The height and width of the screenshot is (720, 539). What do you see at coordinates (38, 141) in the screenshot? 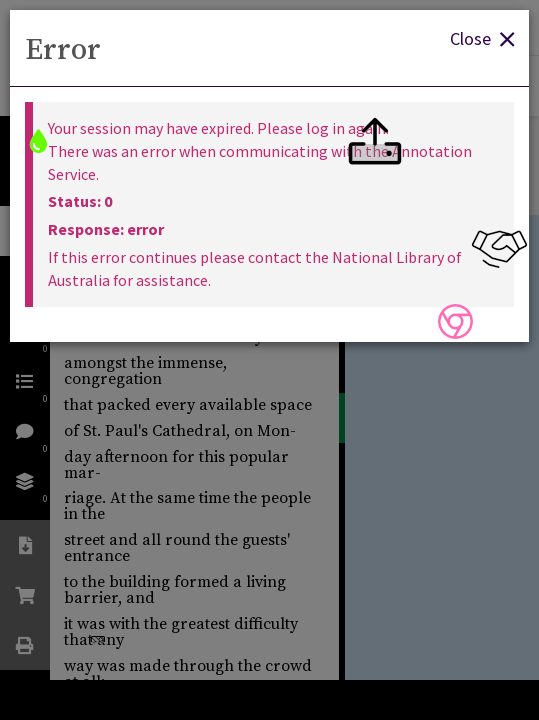
I see `adjust color or tint settings` at bounding box center [38, 141].